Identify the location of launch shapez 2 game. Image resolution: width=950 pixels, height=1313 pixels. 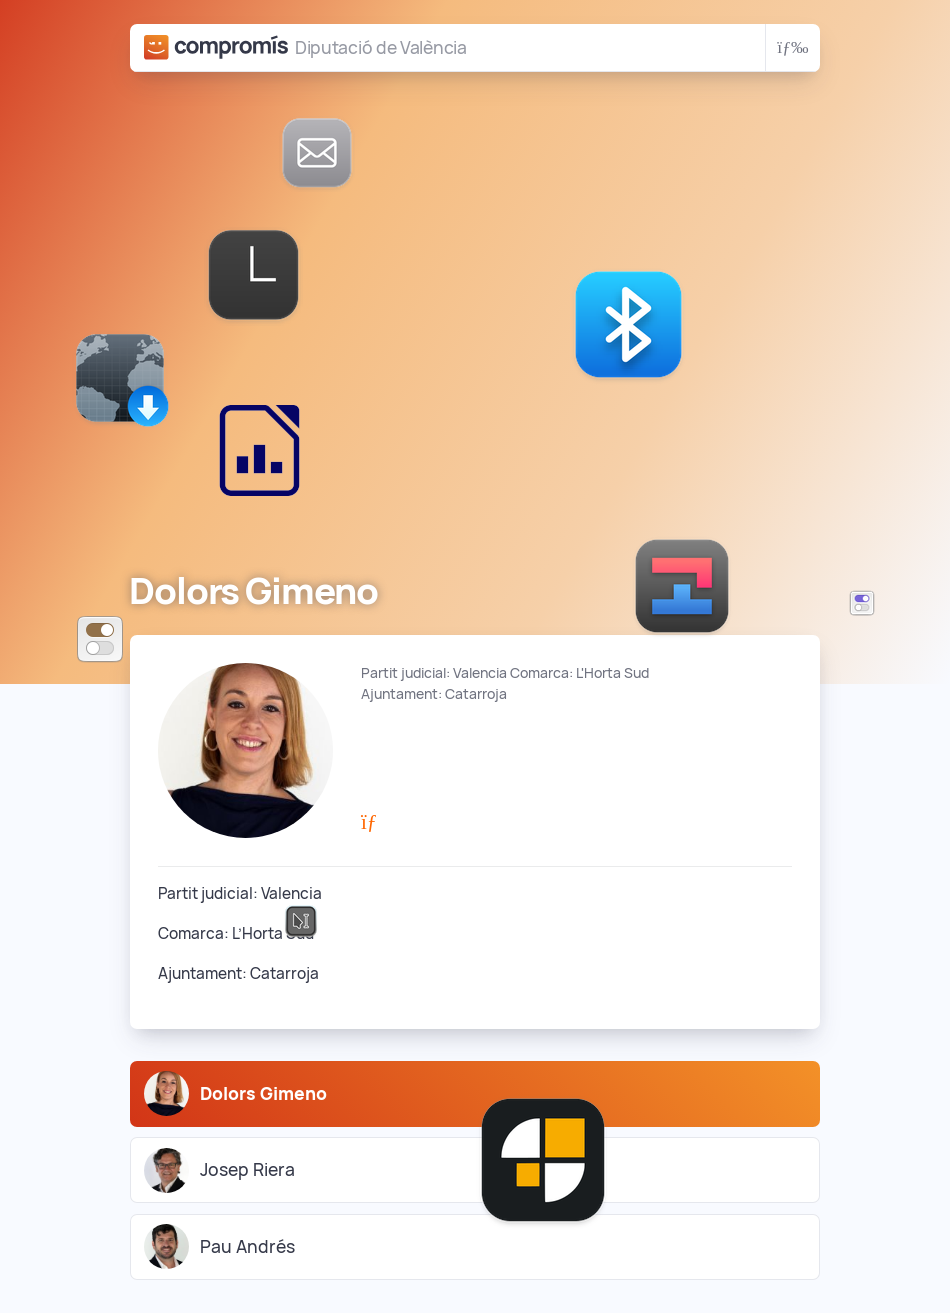
(543, 1160).